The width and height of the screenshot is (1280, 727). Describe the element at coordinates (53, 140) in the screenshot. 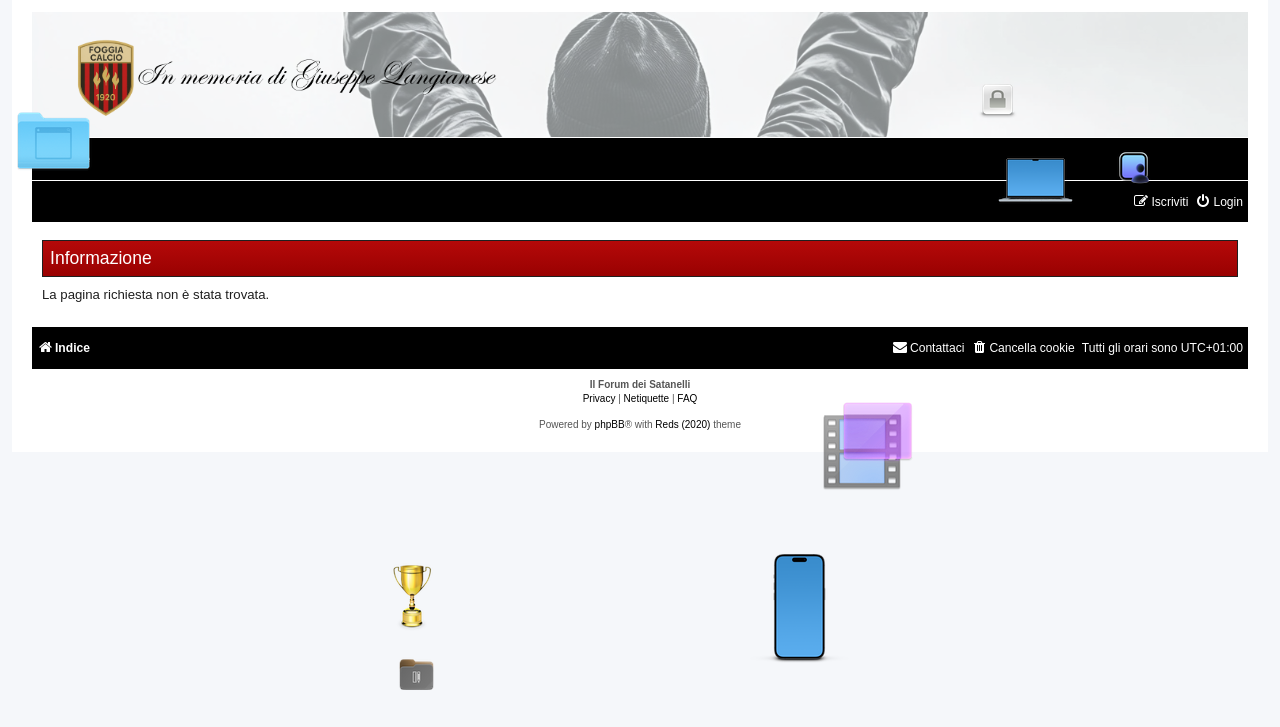

I see `open the desktop folder` at that location.